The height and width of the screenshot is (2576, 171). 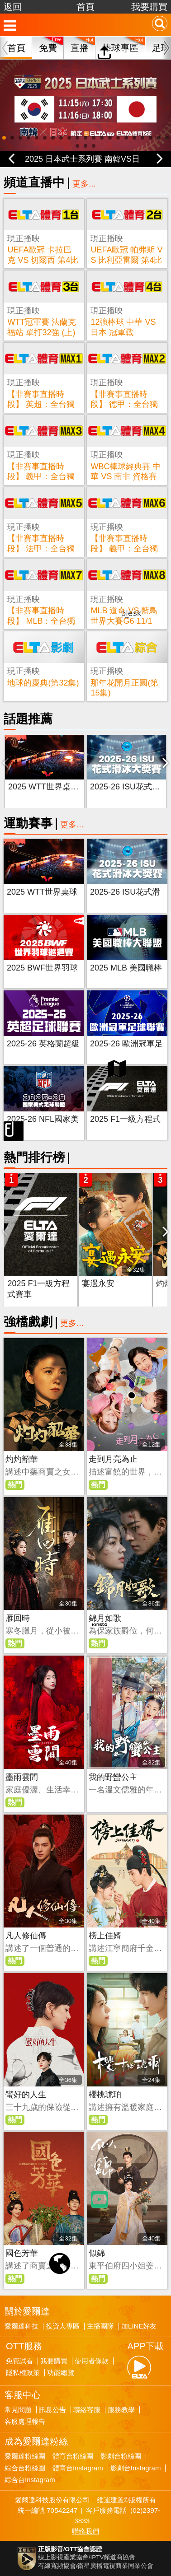 What do you see at coordinates (117, 1069) in the screenshot?
I see `open map view` at bounding box center [117, 1069].